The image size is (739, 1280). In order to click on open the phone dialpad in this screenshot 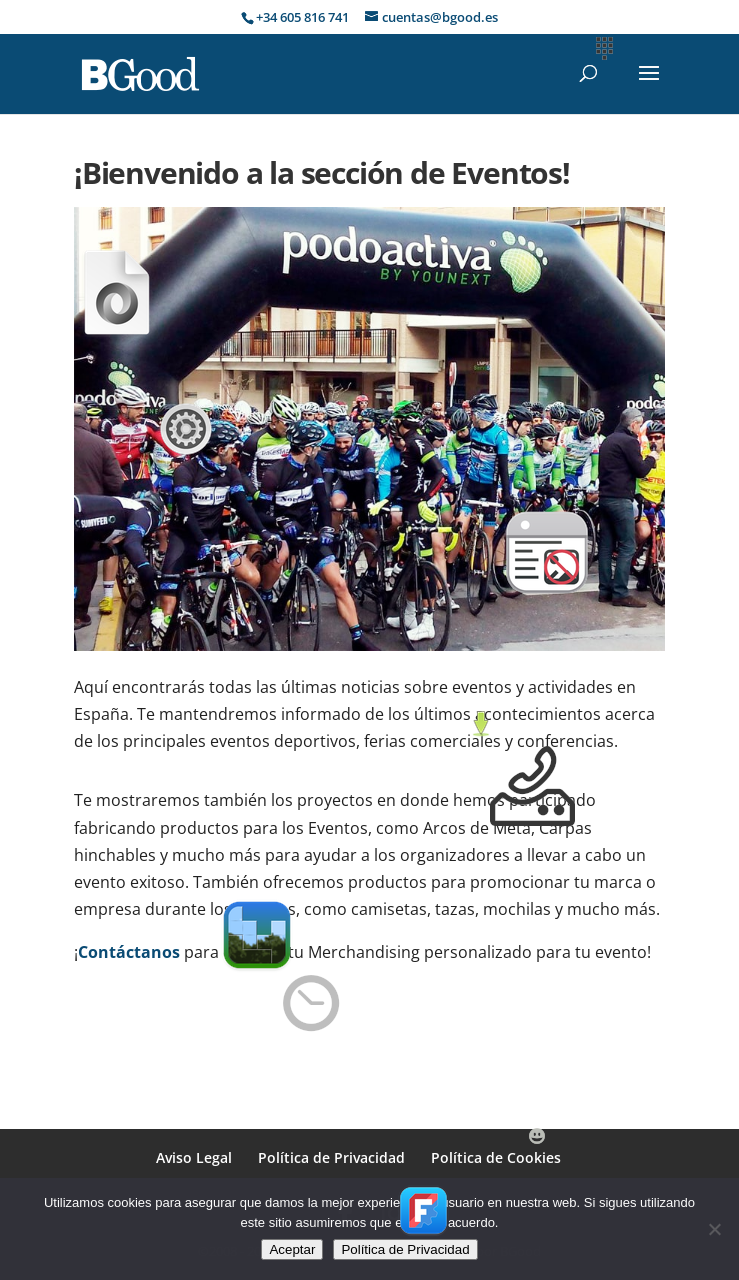, I will do `click(604, 49)`.